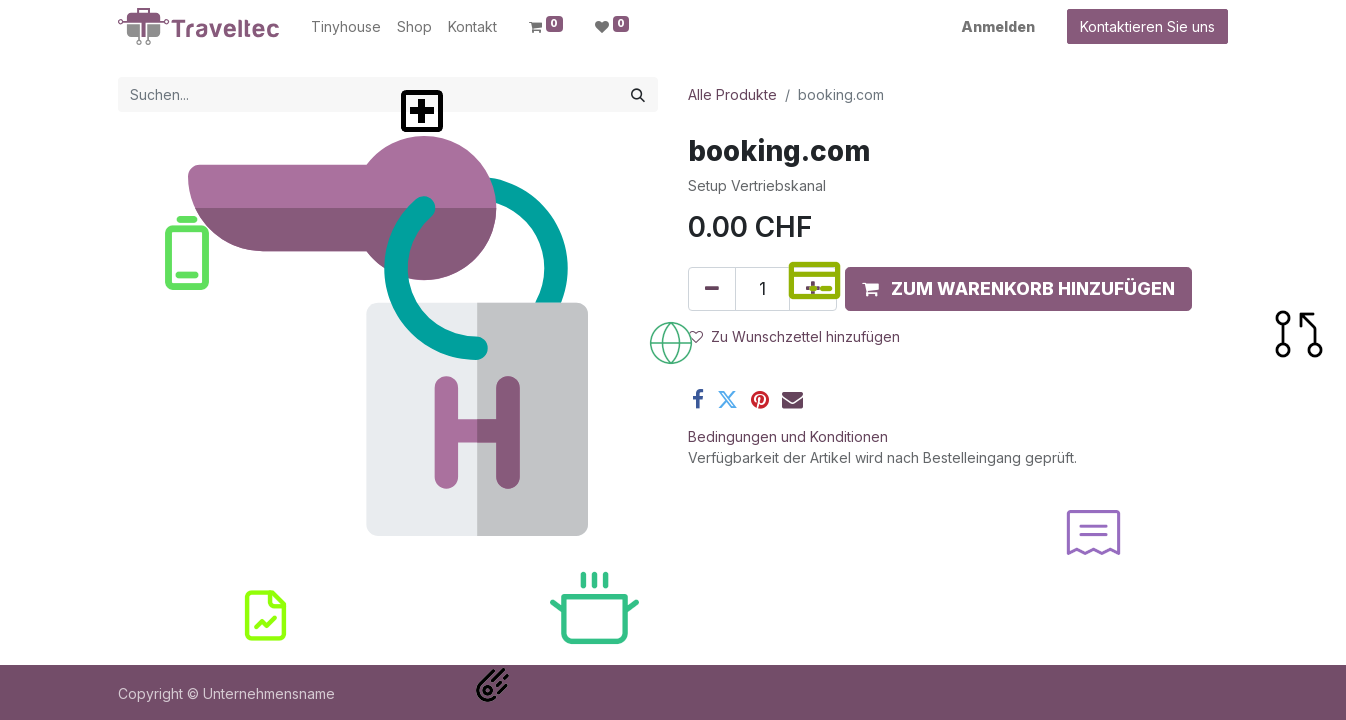 The width and height of the screenshot is (1346, 720). Describe the element at coordinates (594, 613) in the screenshot. I see `access recipes or cooking features` at that location.